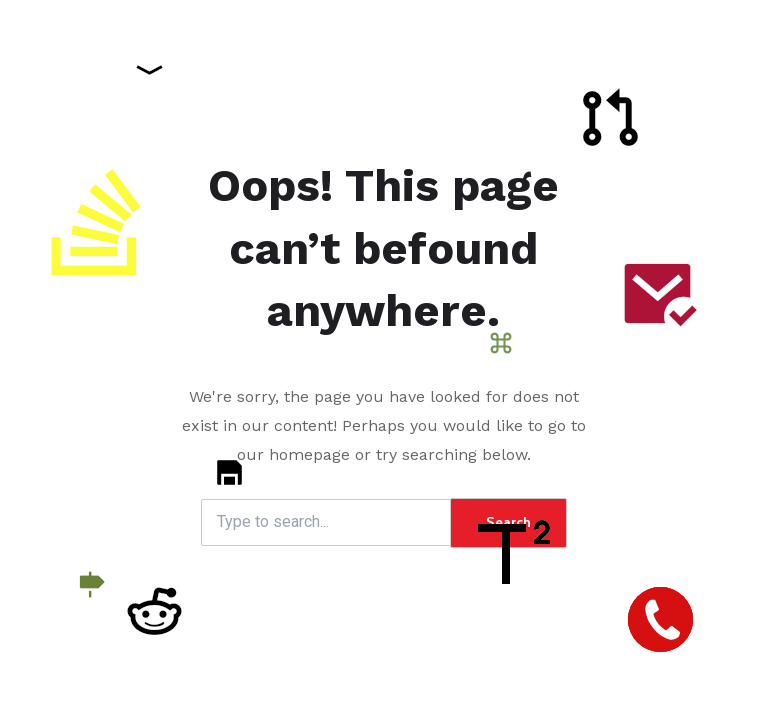 This screenshot has width=768, height=720. I want to click on save current file or document, so click(229, 472).